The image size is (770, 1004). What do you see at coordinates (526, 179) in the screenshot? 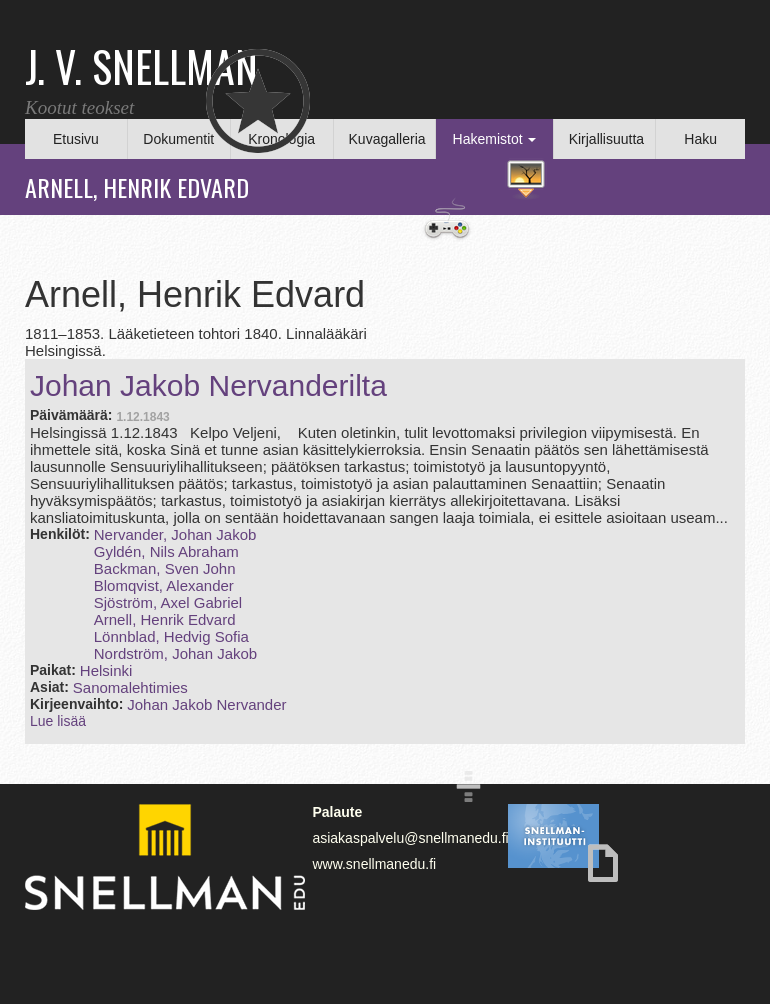
I see `insert an image into the document` at bounding box center [526, 179].